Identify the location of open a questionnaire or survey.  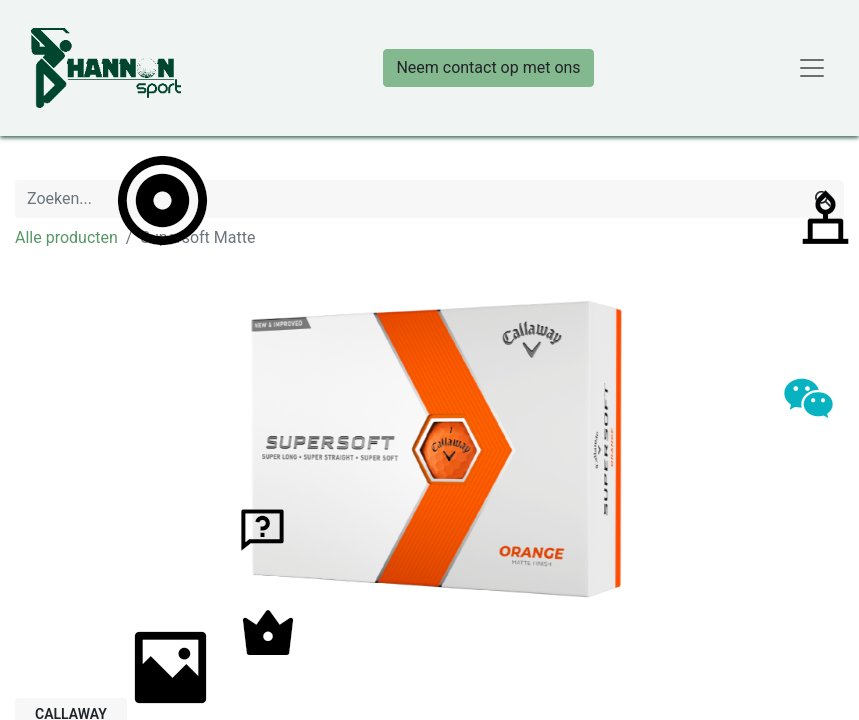
(262, 528).